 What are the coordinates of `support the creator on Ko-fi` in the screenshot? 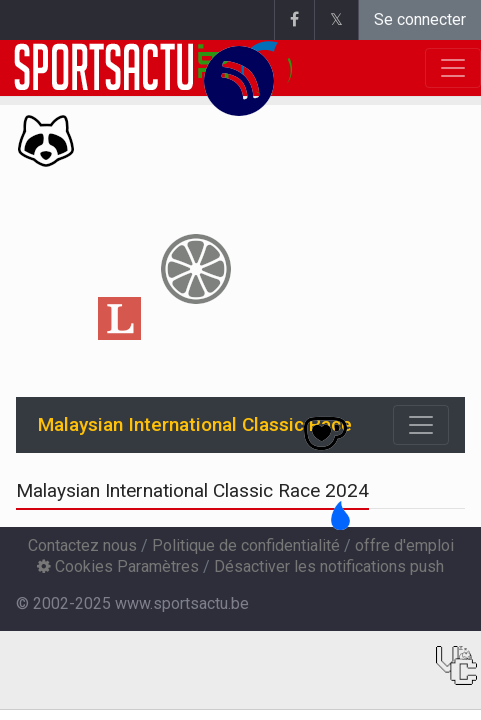 It's located at (325, 433).